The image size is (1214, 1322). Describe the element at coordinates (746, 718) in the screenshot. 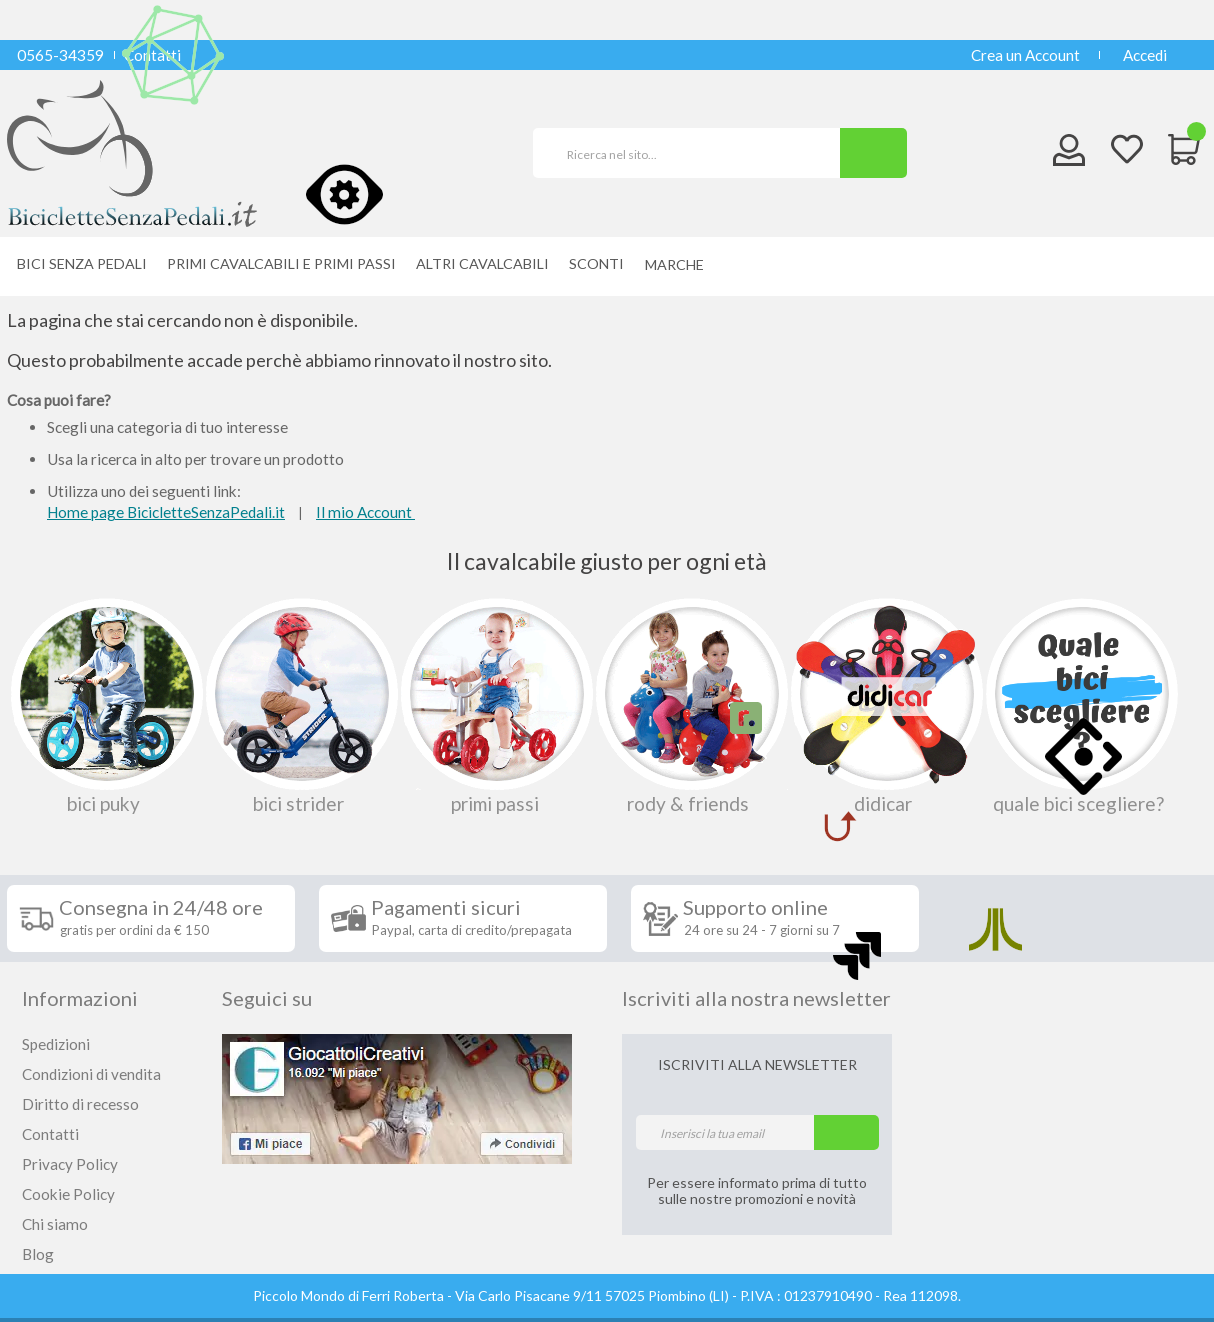

I see `open roadmap.sh website or app` at that location.